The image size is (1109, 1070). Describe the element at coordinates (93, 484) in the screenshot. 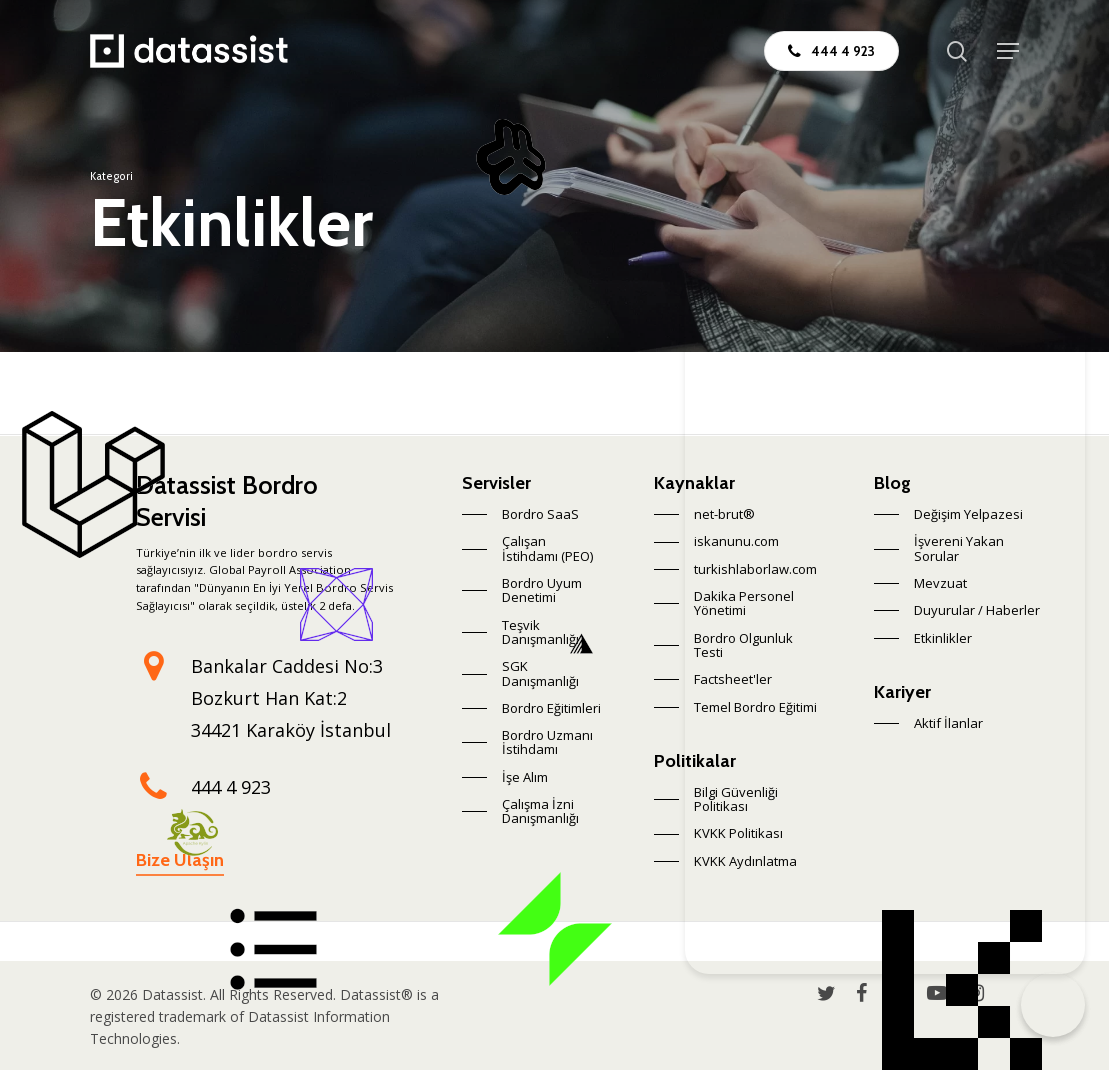

I see `Laravel framework branding or integration` at that location.